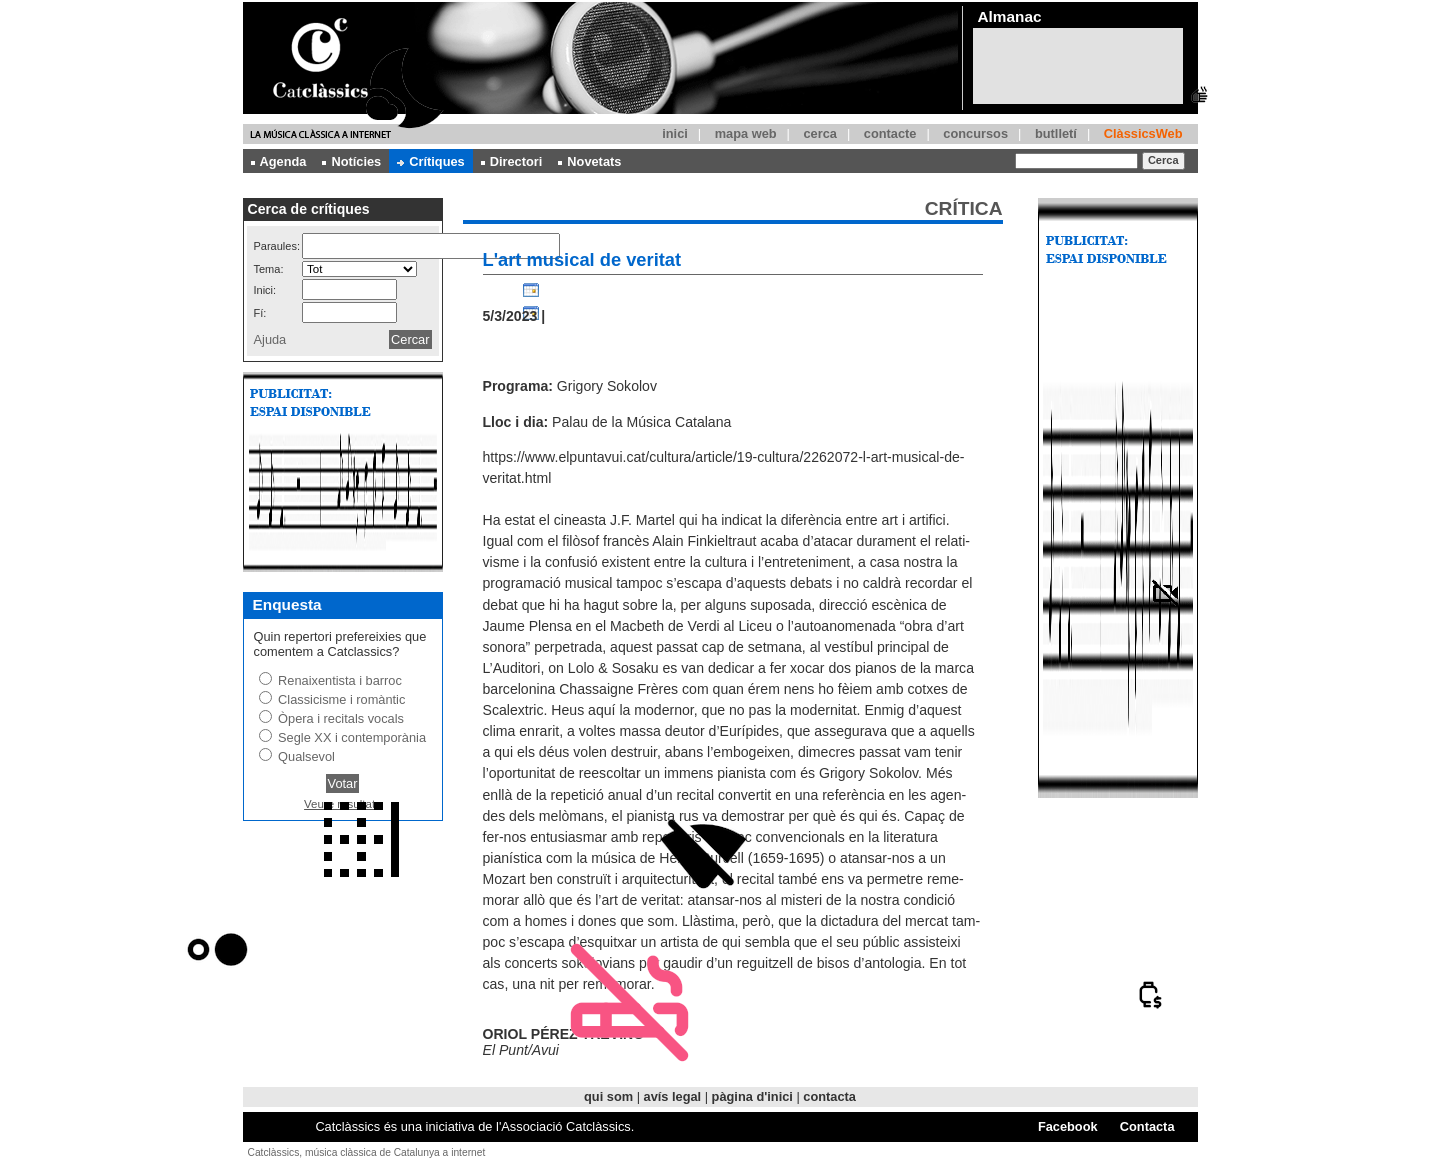 The width and height of the screenshot is (1440, 1172). What do you see at coordinates (410, 88) in the screenshot?
I see `toggle dark mode or night theme` at bounding box center [410, 88].